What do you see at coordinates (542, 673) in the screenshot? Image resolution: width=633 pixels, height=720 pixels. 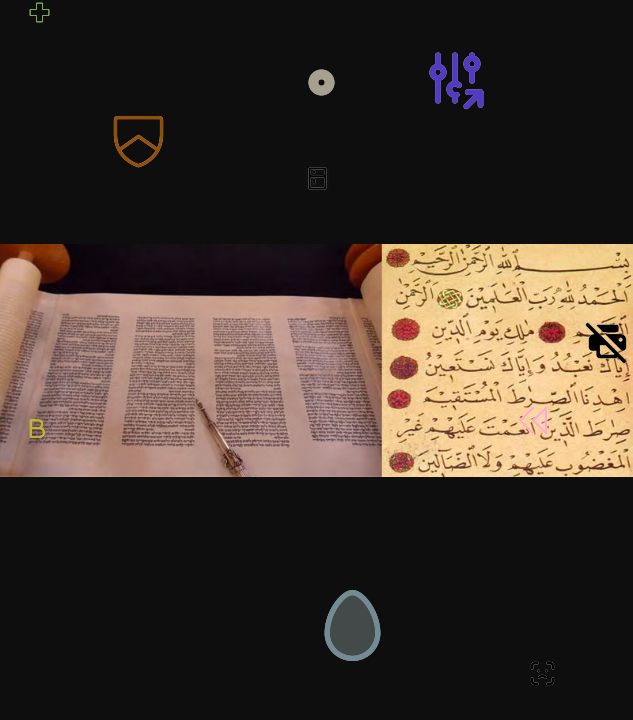 I see `face id authentication failed` at bounding box center [542, 673].